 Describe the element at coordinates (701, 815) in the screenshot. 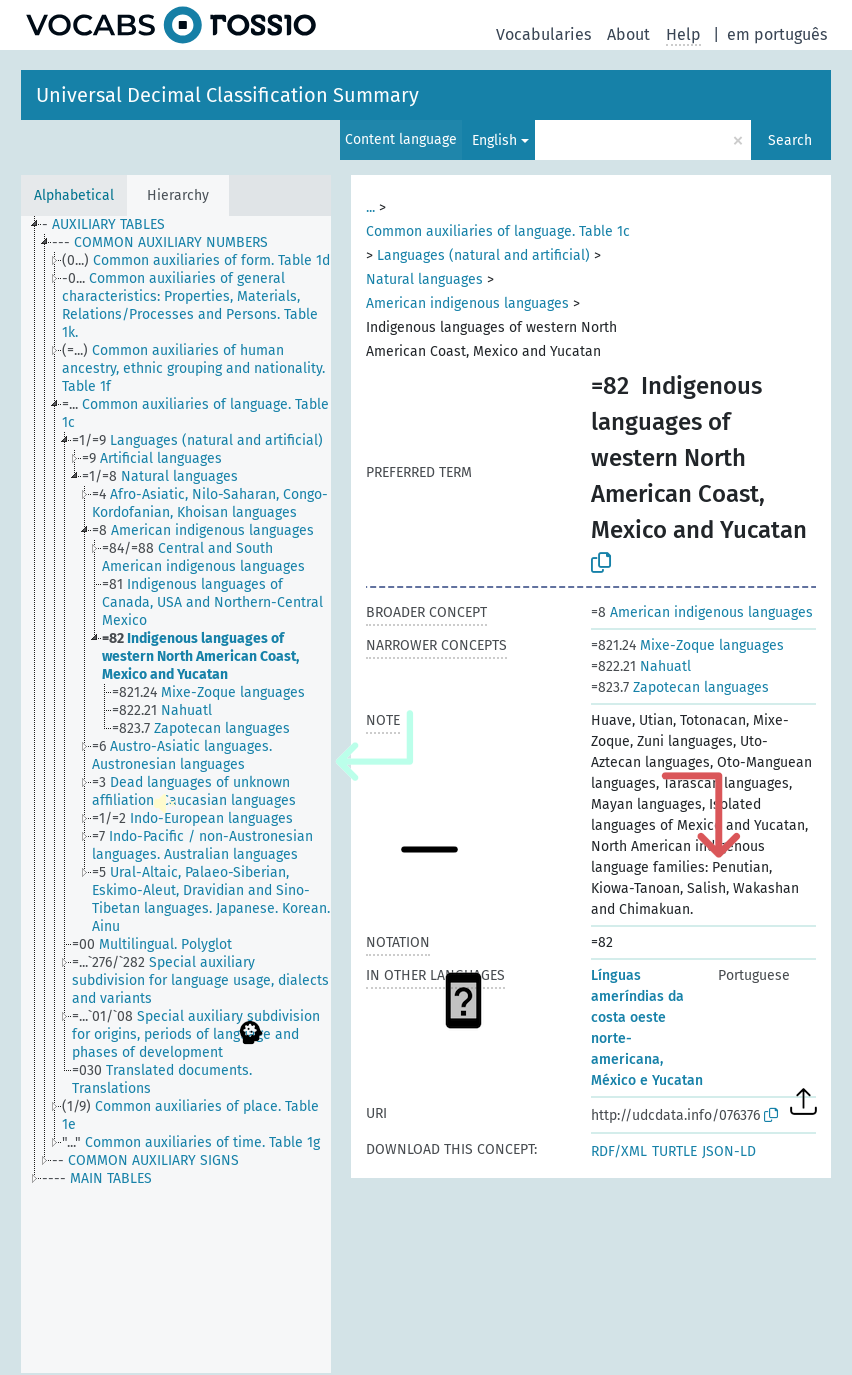

I see `turn right then down navigation direction` at that location.